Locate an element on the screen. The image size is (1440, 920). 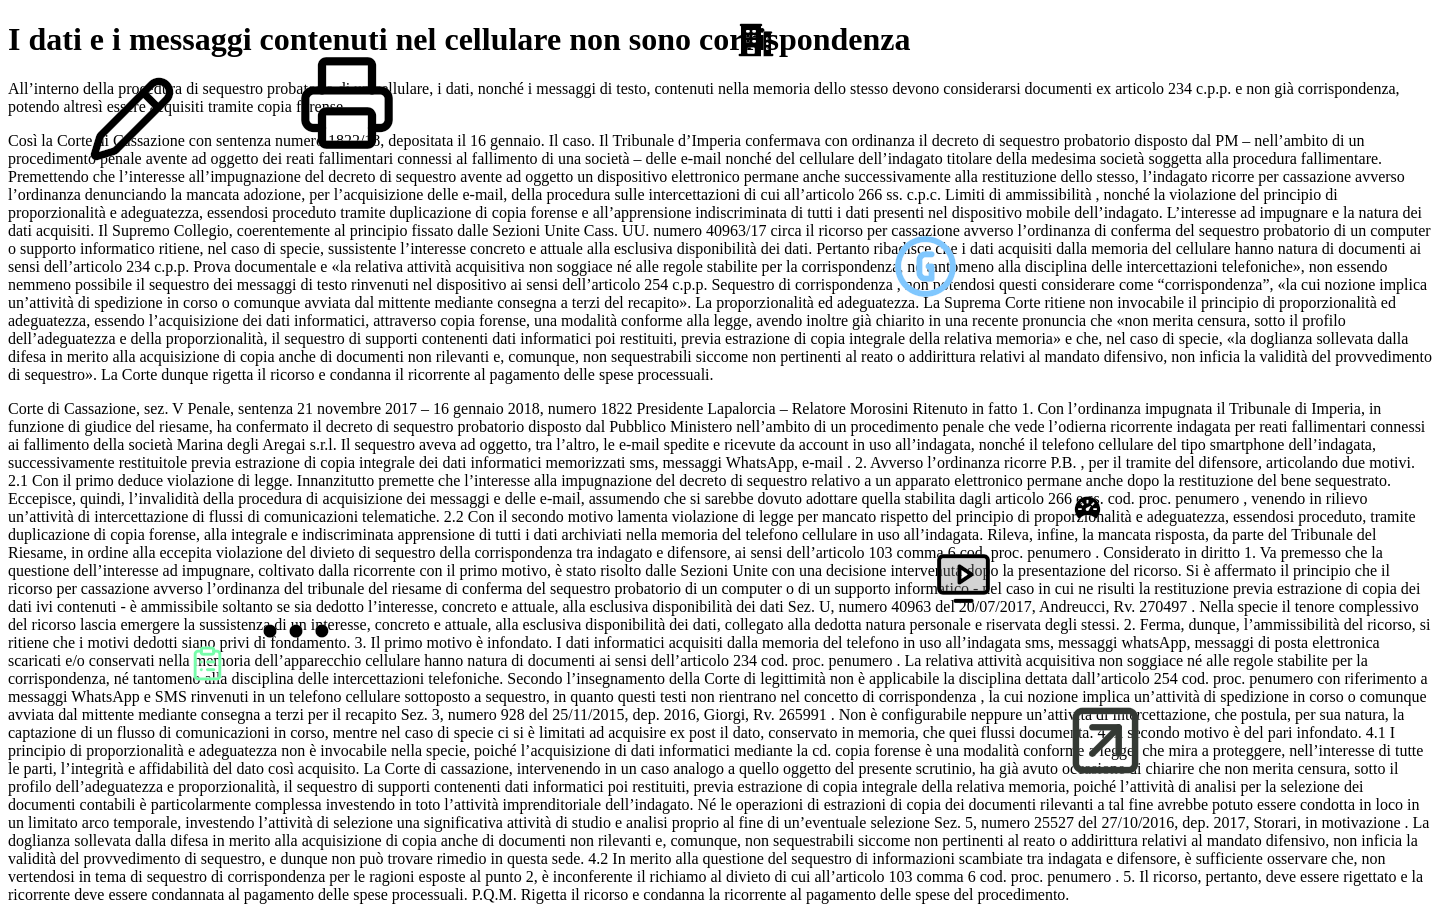
google account or google-related feature is located at coordinates (925, 266).